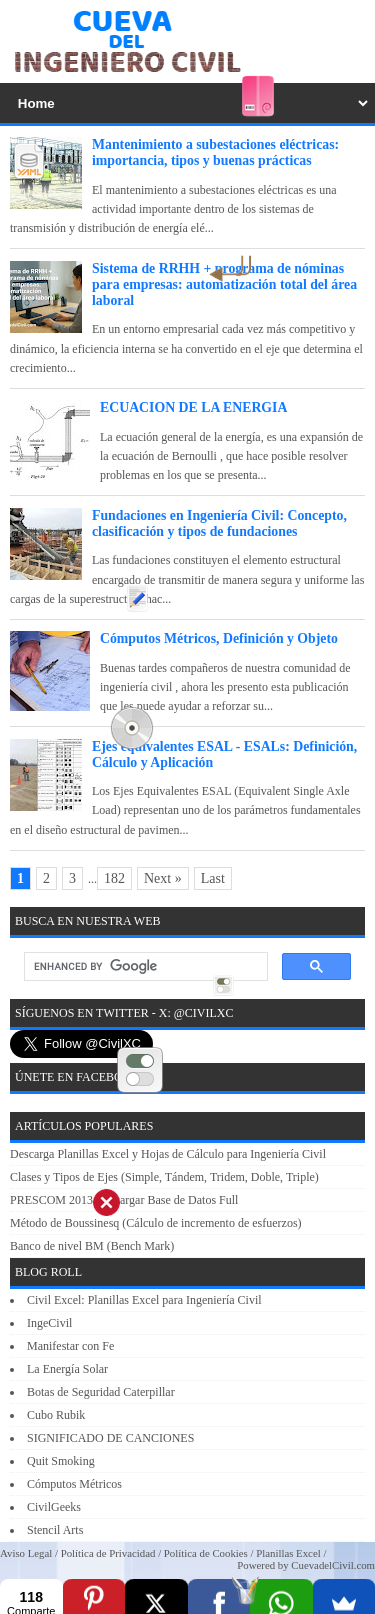 The width and height of the screenshot is (375, 1614). Describe the element at coordinates (29, 161) in the screenshot. I see `a yaml configuration file` at that location.